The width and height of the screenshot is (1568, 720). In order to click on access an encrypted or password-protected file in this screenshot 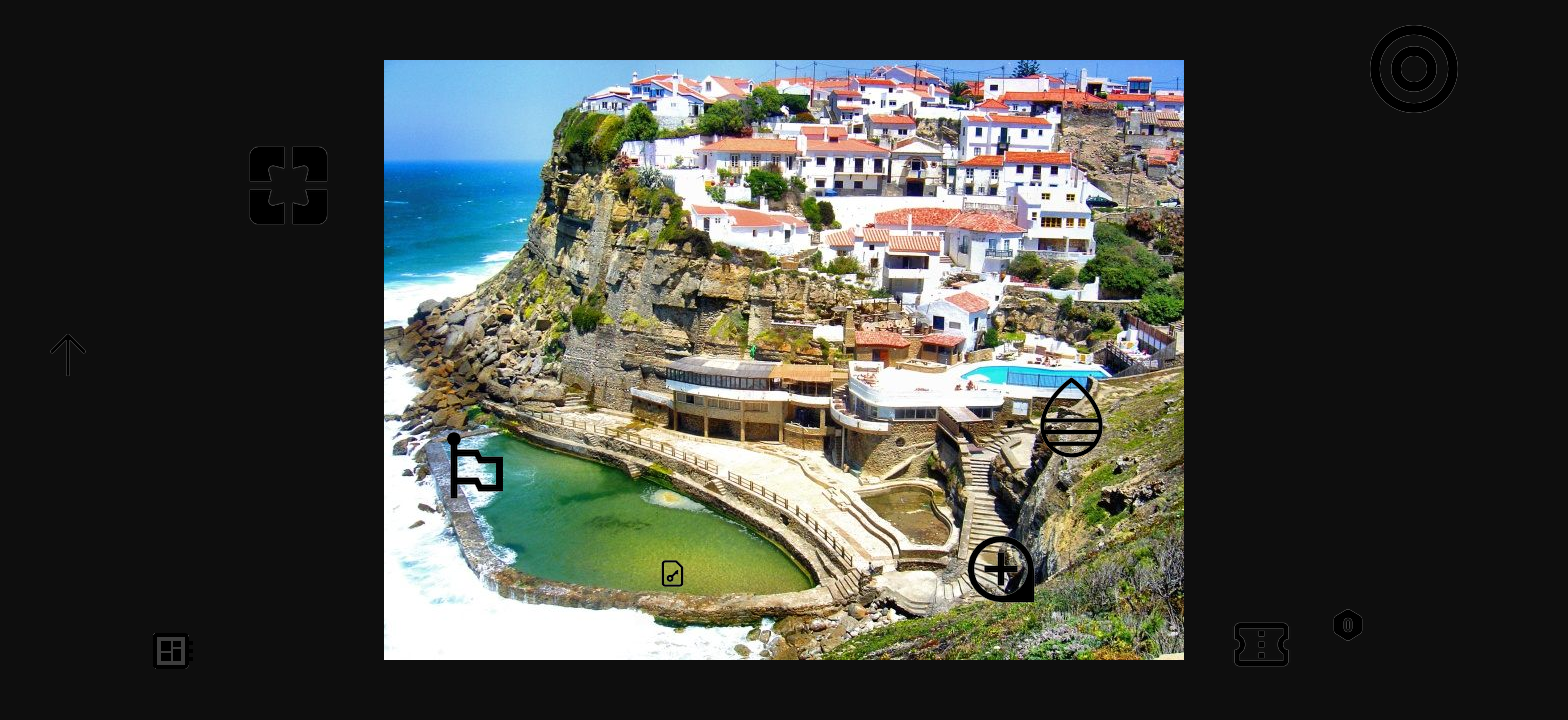, I will do `click(672, 573)`.